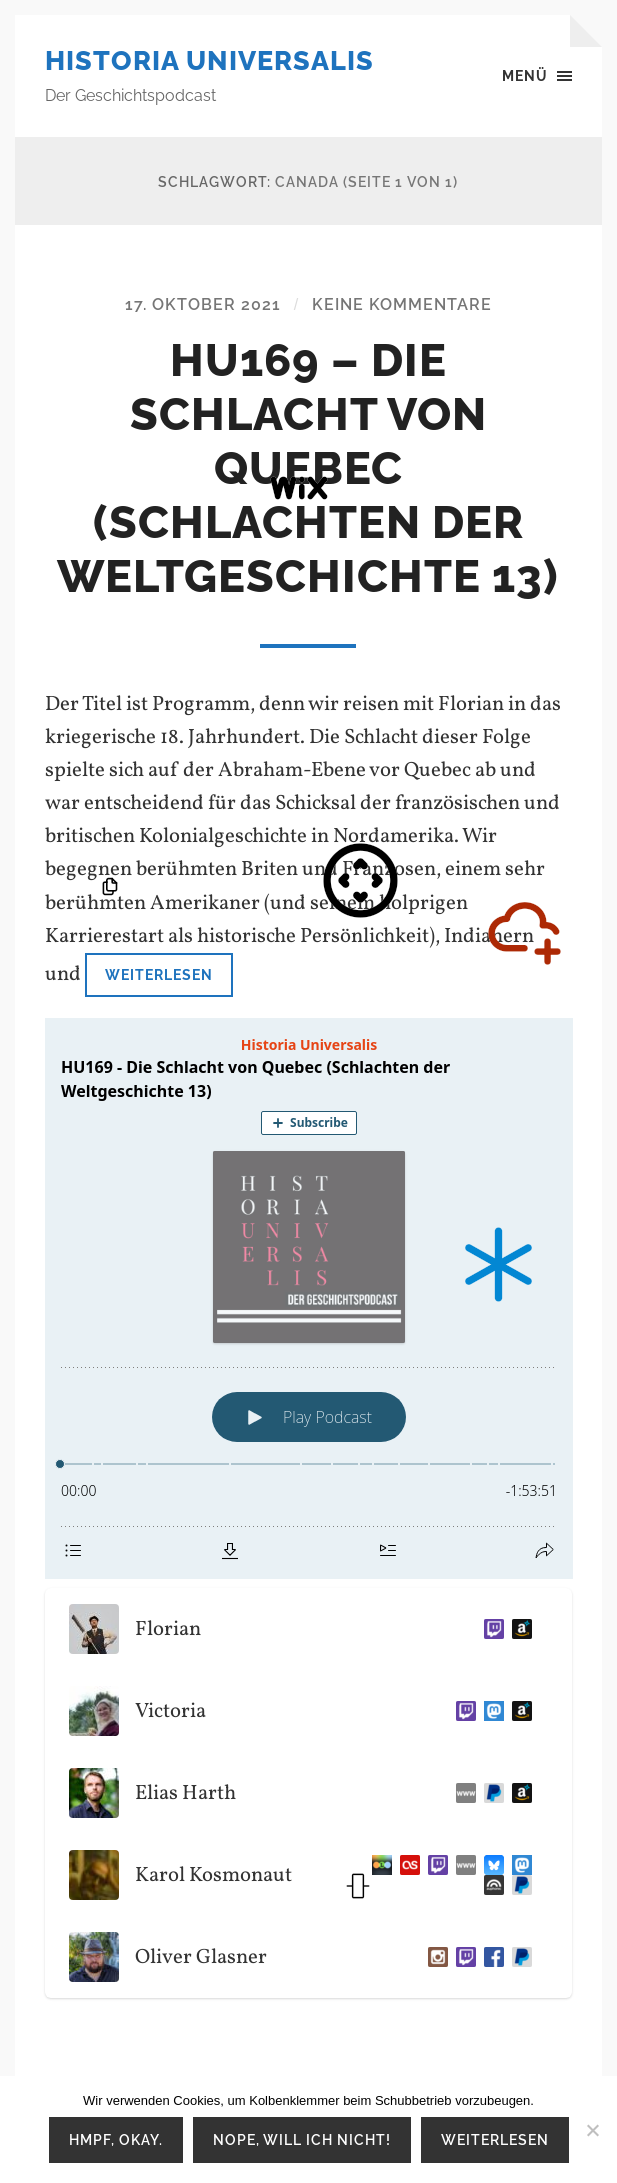 This screenshot has height=2183, width=617. What do you see at coordinates (358, 1886) in the screenshot?
I see `center align object vertically` at bounding box center [358, 1886].